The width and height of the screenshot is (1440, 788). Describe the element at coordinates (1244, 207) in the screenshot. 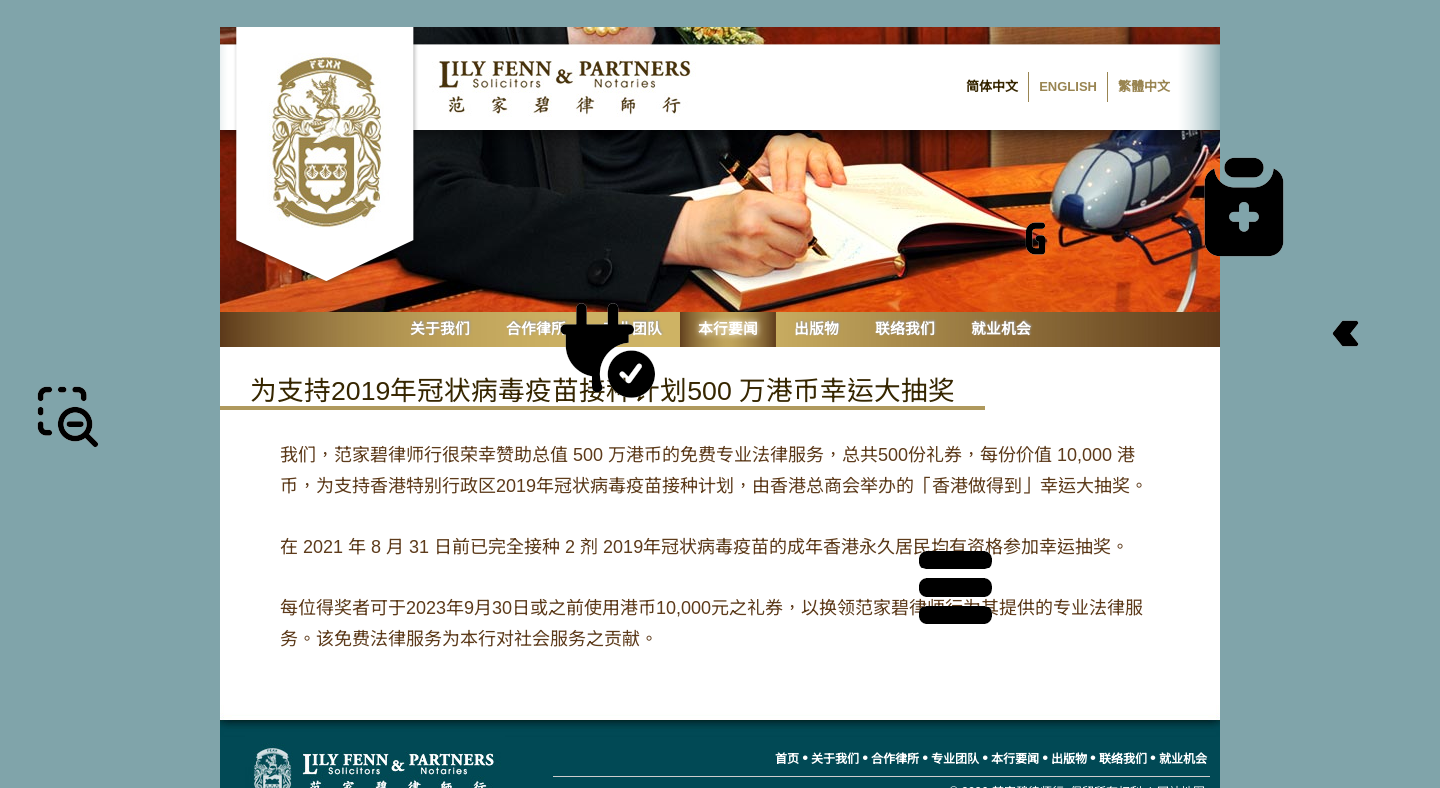

I see `add new item to clipboard` at that location.